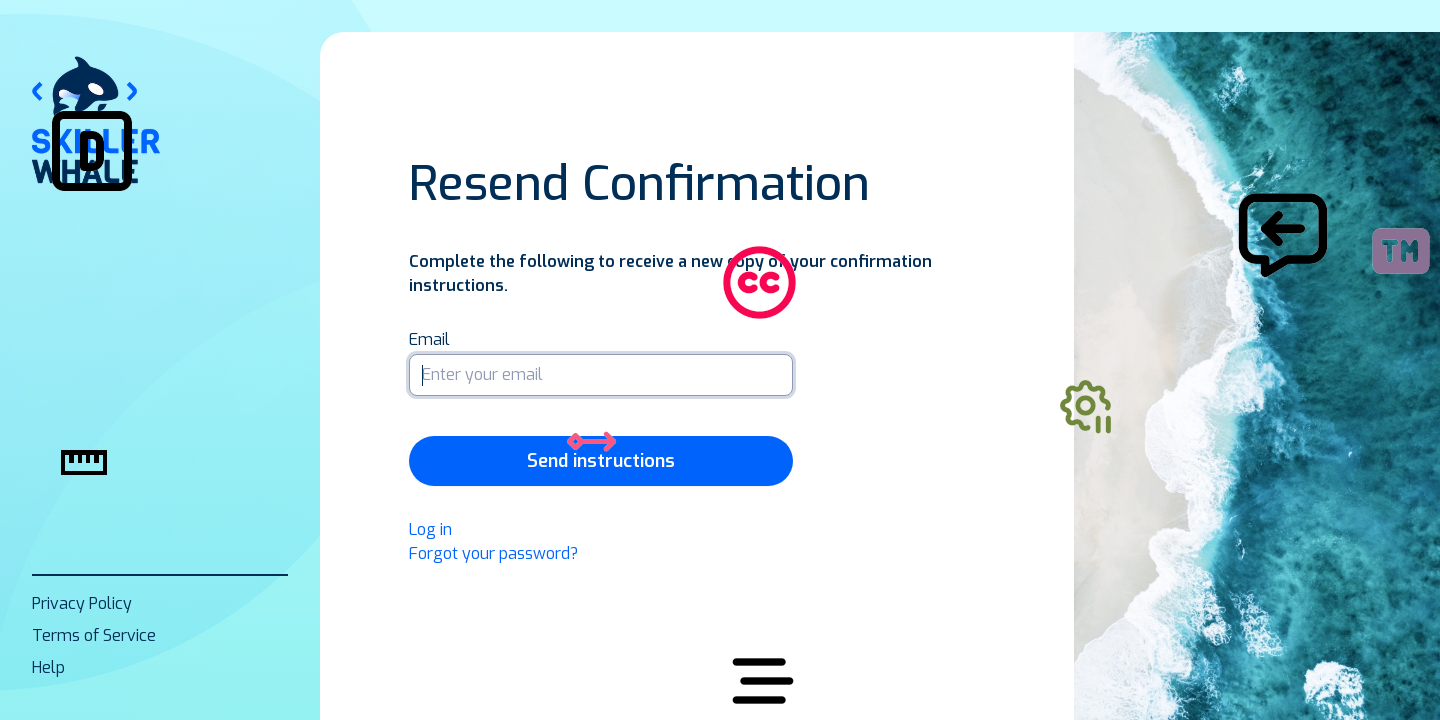 This screenshot has width=1440, height=720. Describe the element at coordinates (763, 681) in the screenshot. I see `open navigation menu` at that location.